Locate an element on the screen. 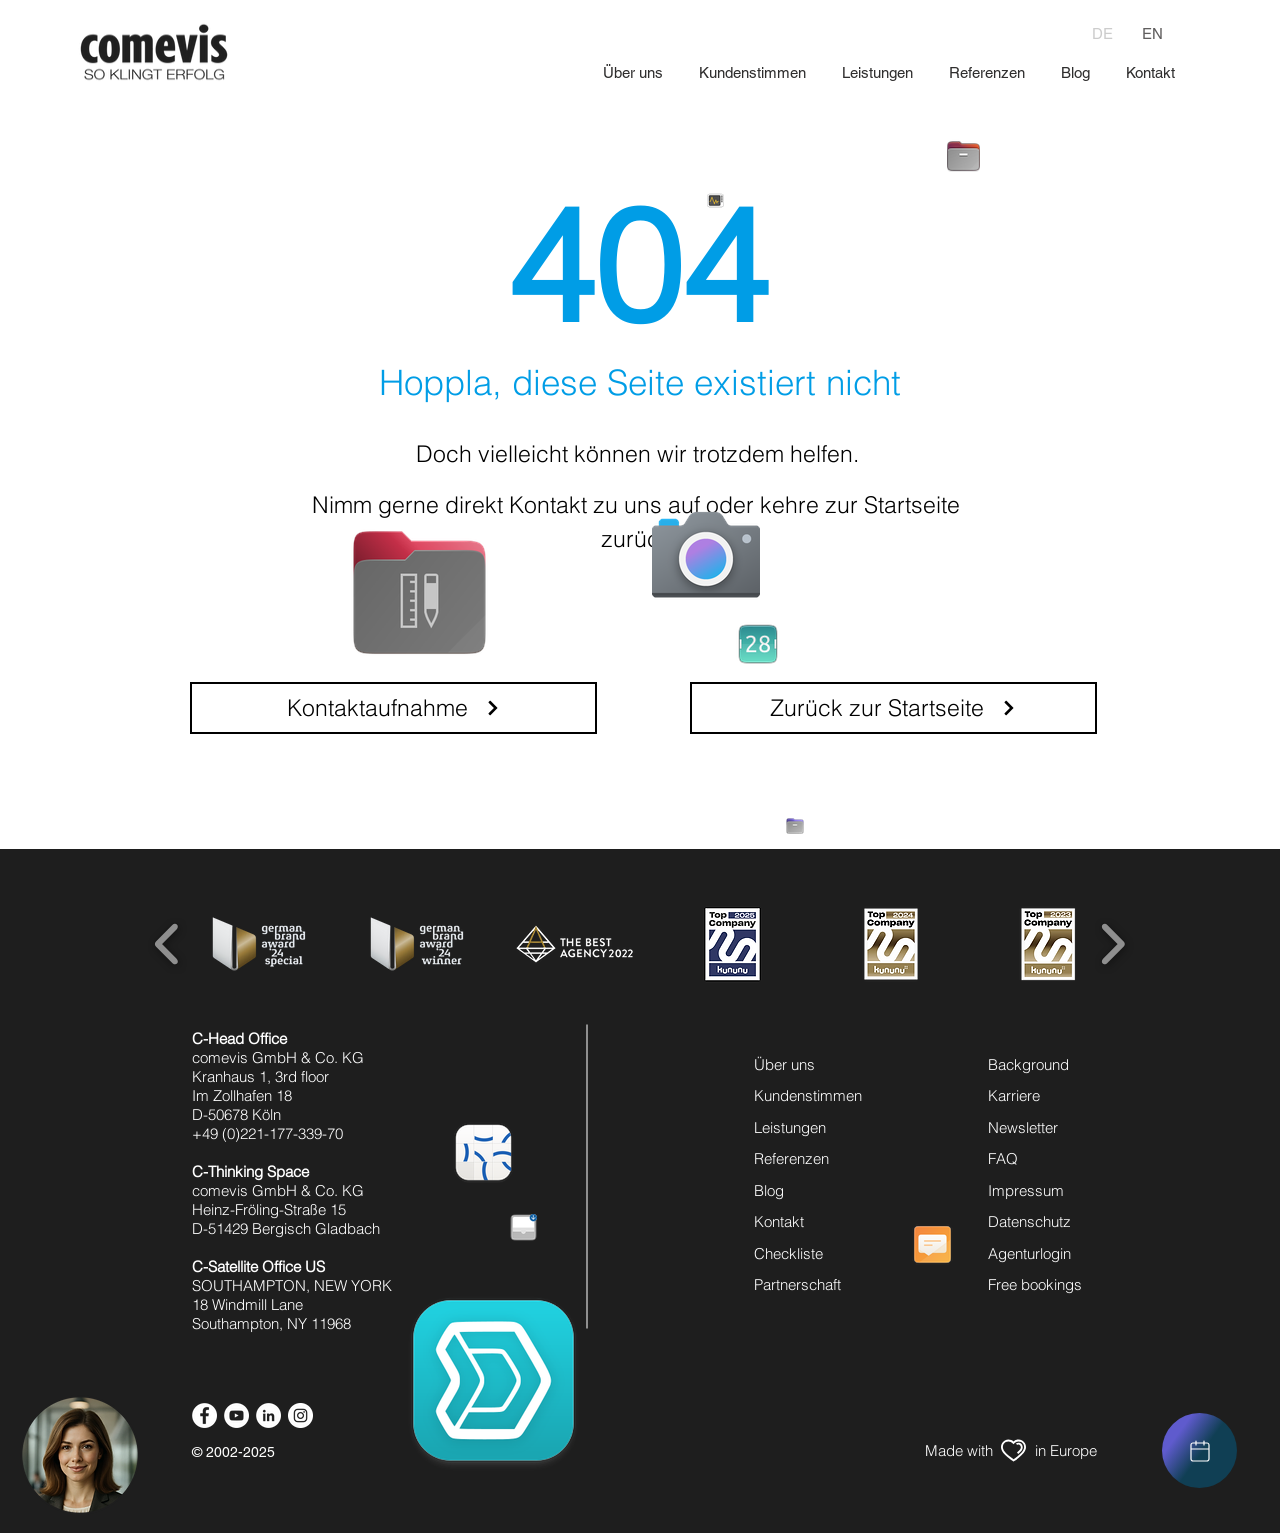 The height and width of the screenshot is (1533, 1280). open empathy messaging app is located at coordinates (932, 1244).